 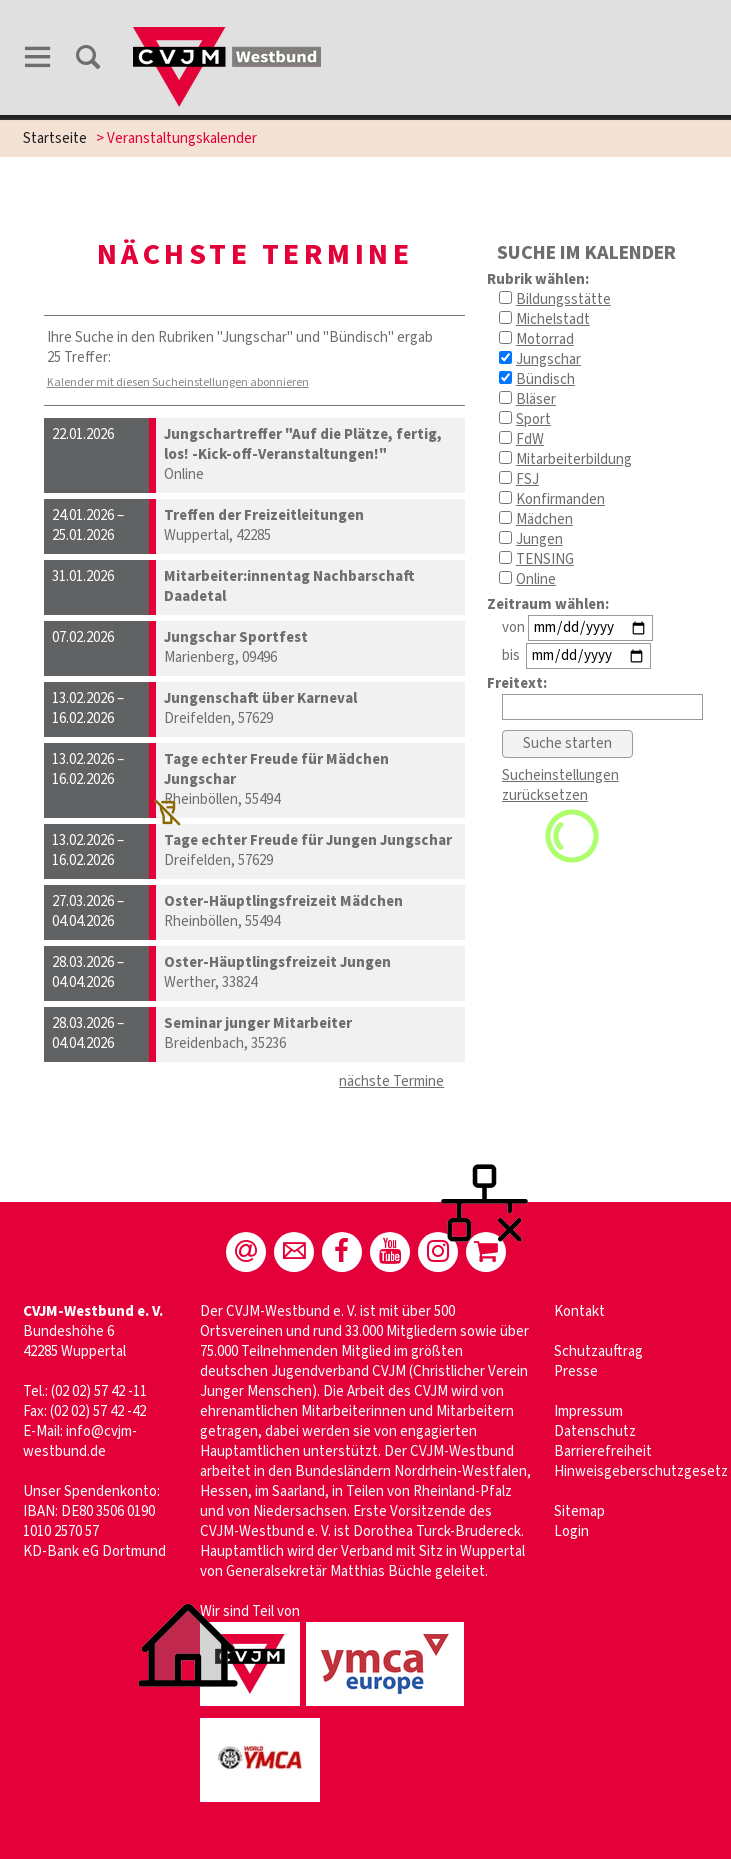 I want to click on no alcohol allowed, so click(x=167, y=812).